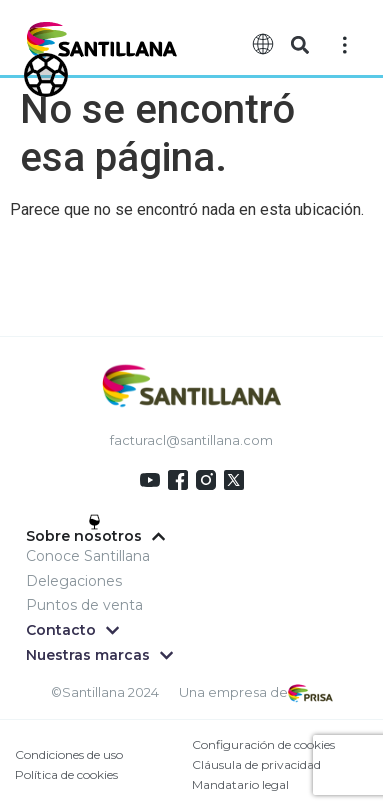 The image size is (383, 809). Describe the element at coordinates (94, 521) in the screenshot. I see `browse wine or beverage options` at that location.